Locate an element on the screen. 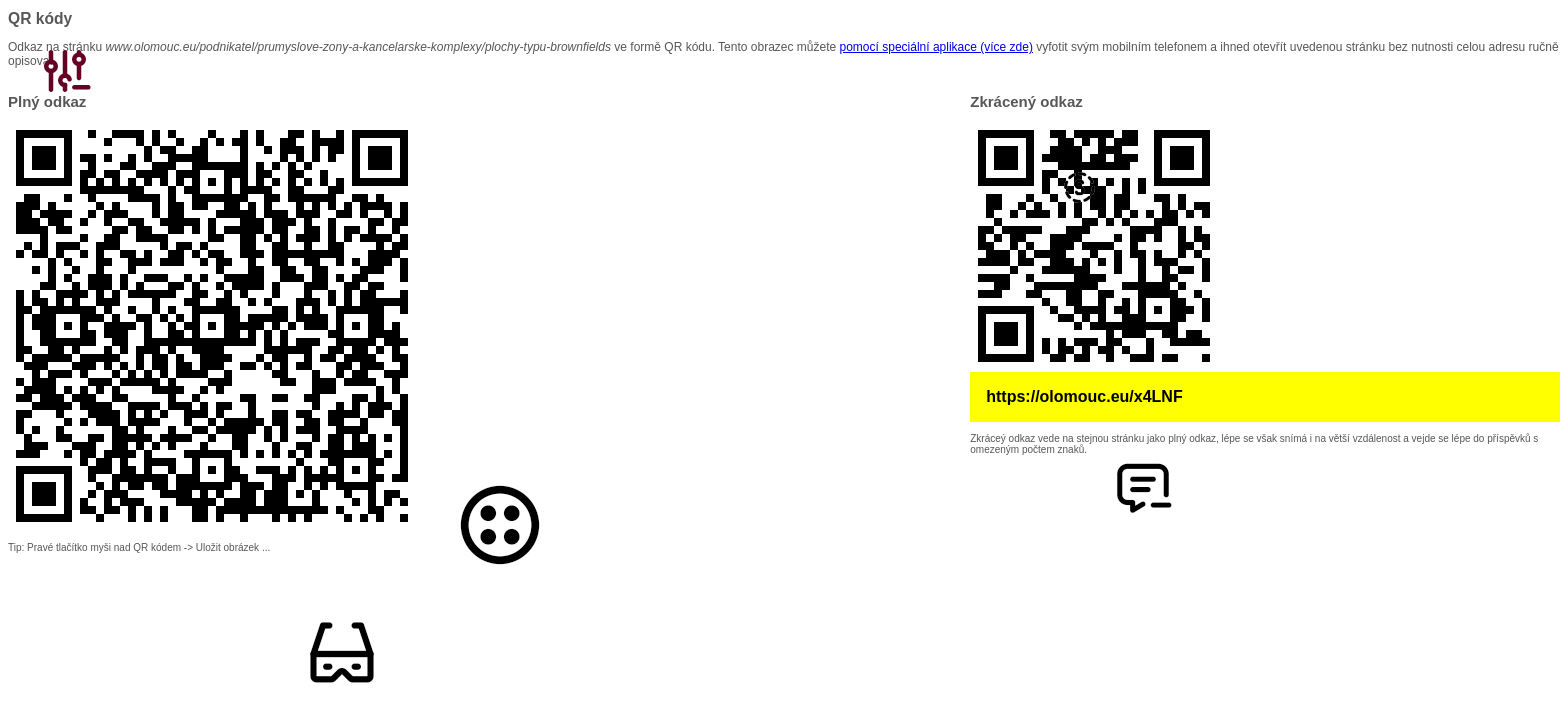 Image resolution: width=1568 pixels, height=720 pixels. indicates a pending or in-progress sync status is located at coordinates (1079, 187).